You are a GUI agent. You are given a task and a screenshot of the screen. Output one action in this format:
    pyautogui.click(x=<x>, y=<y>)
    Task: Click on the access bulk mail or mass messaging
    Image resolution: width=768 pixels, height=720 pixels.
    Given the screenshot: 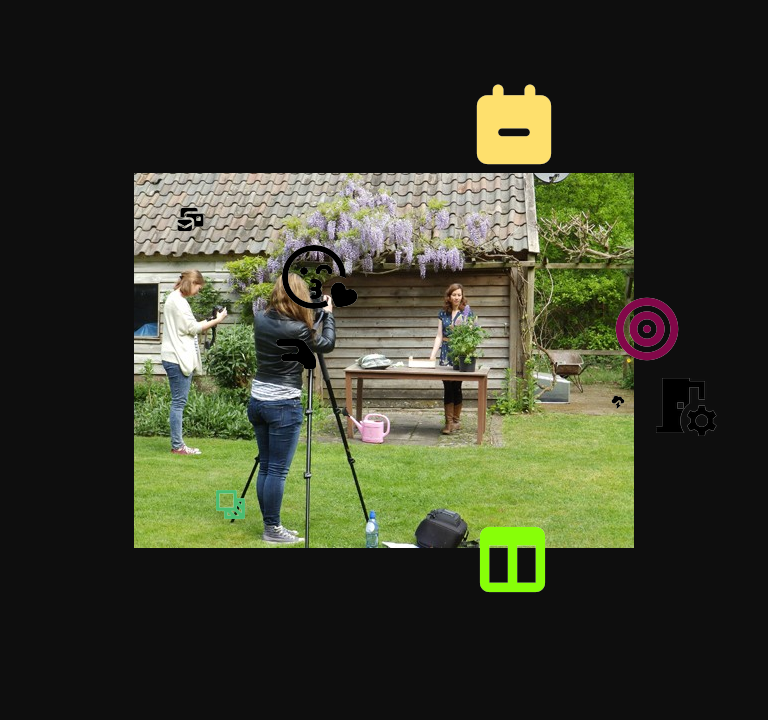 What is the action you would take?
    pyautogui.click(x=190, y=219)
    